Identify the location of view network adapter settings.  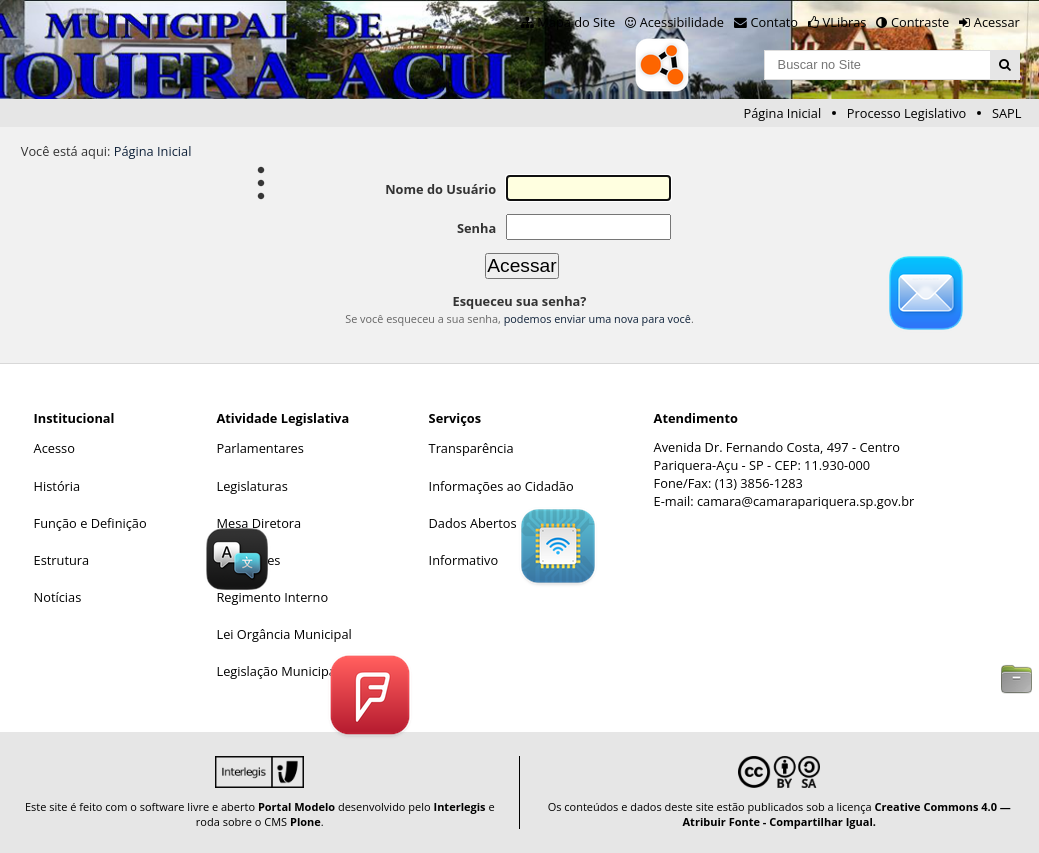
(558, 546).